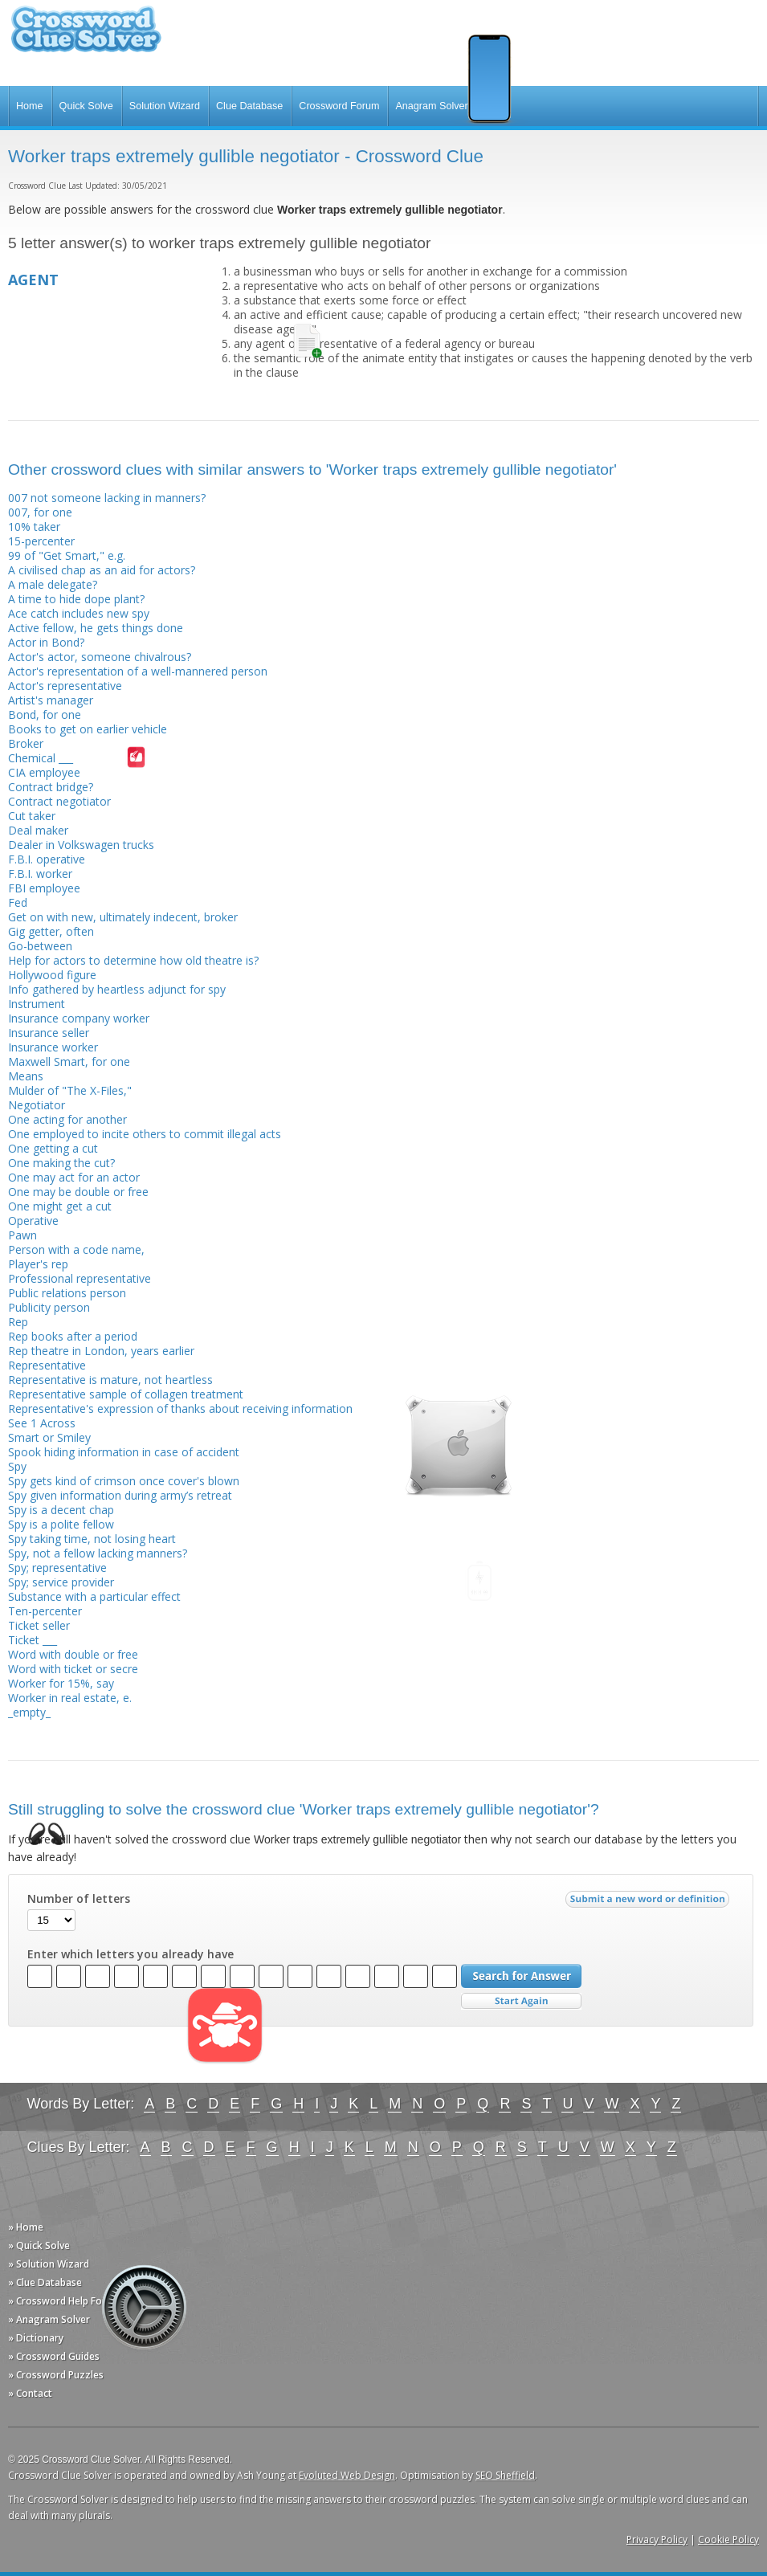 This screenshot has width=767, height=2576. Describe the element at coordinates (489, 80) in the screenshot. I see `iPhone 12 Pro device icon` at that location.